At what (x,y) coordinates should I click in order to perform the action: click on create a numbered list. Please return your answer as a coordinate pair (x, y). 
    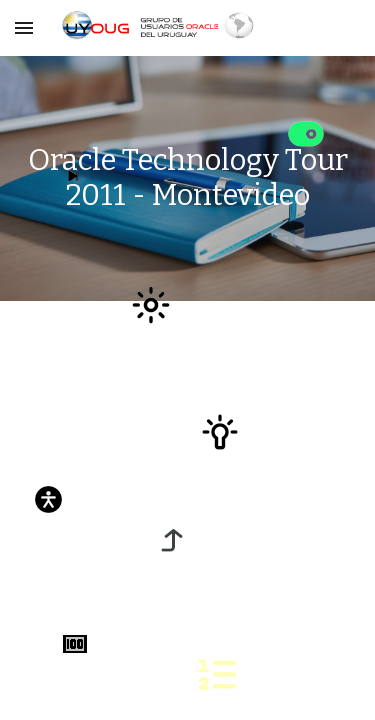
    Looking at the image, I should click on (217, 674).